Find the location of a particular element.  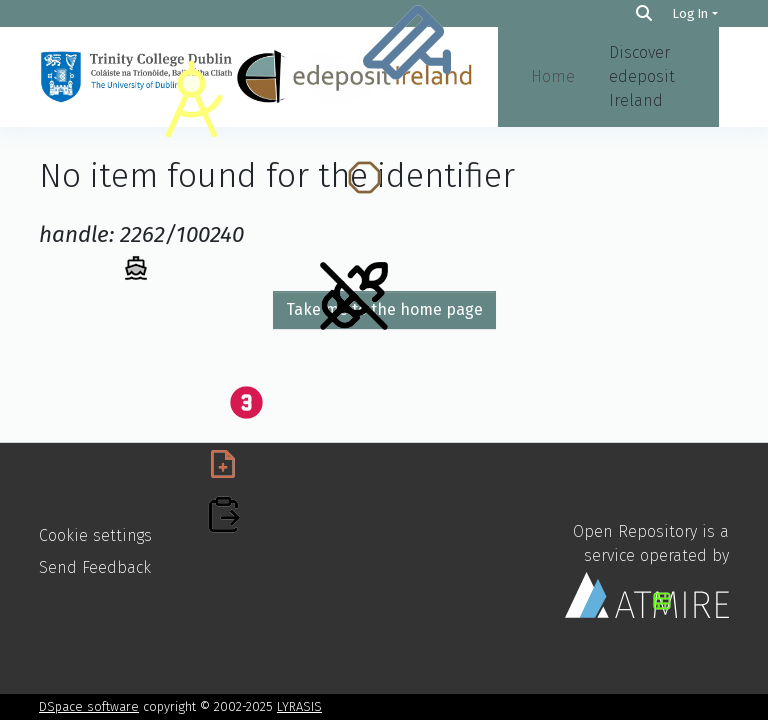

indicates a stop or warning state is located at coordinates (364, 177).